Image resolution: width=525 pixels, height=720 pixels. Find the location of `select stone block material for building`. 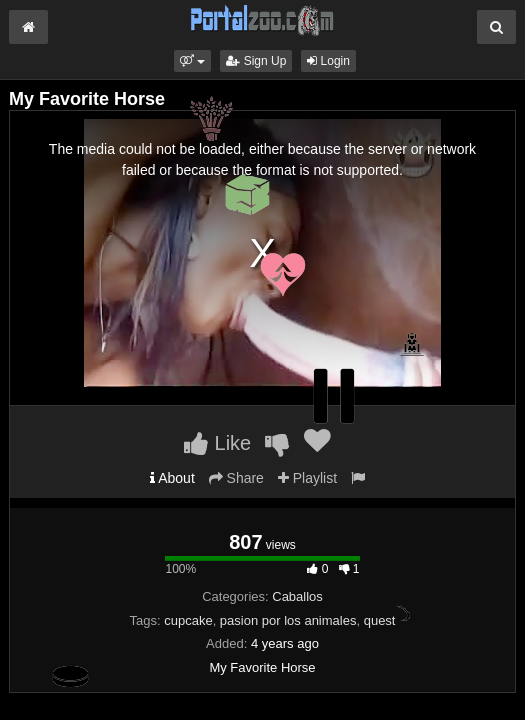

select stone block material for building is located at coordinates (247, 193).